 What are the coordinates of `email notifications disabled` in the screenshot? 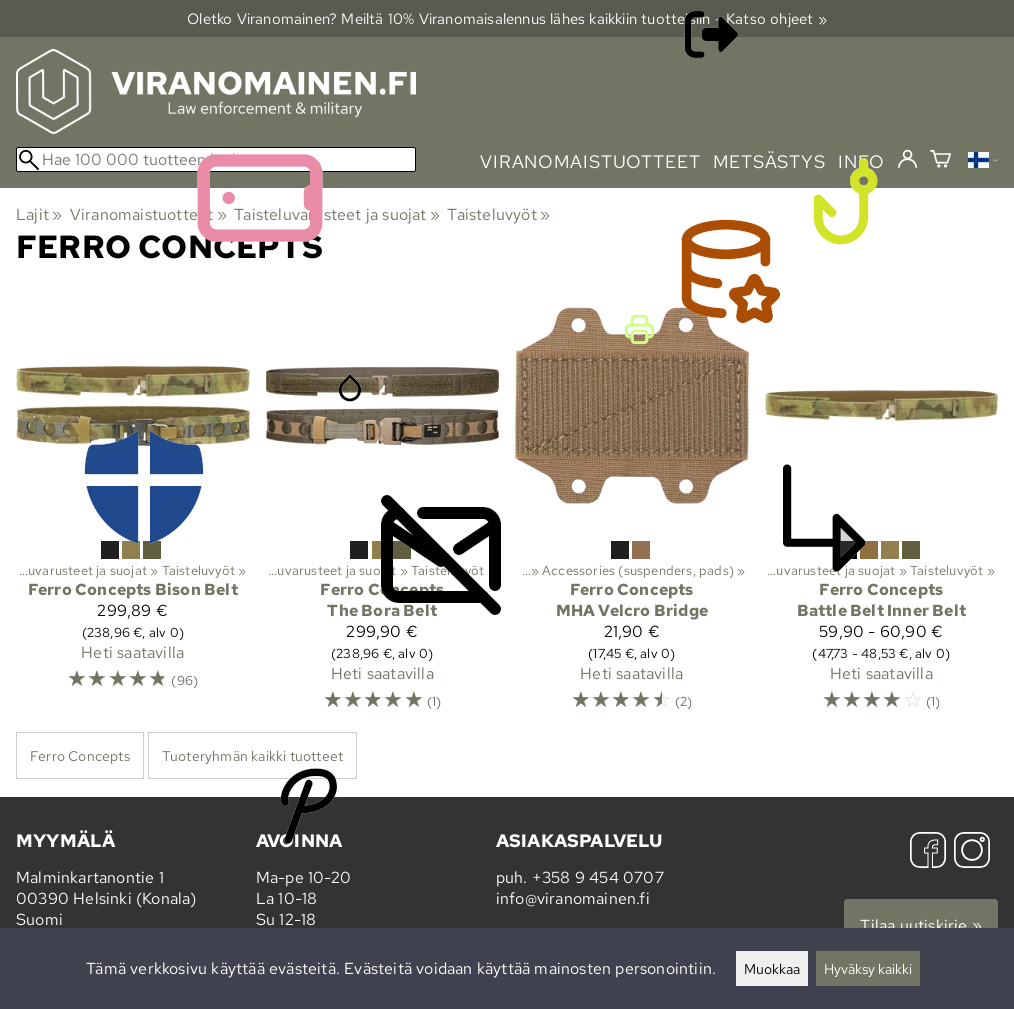 It's located at (441, 555).